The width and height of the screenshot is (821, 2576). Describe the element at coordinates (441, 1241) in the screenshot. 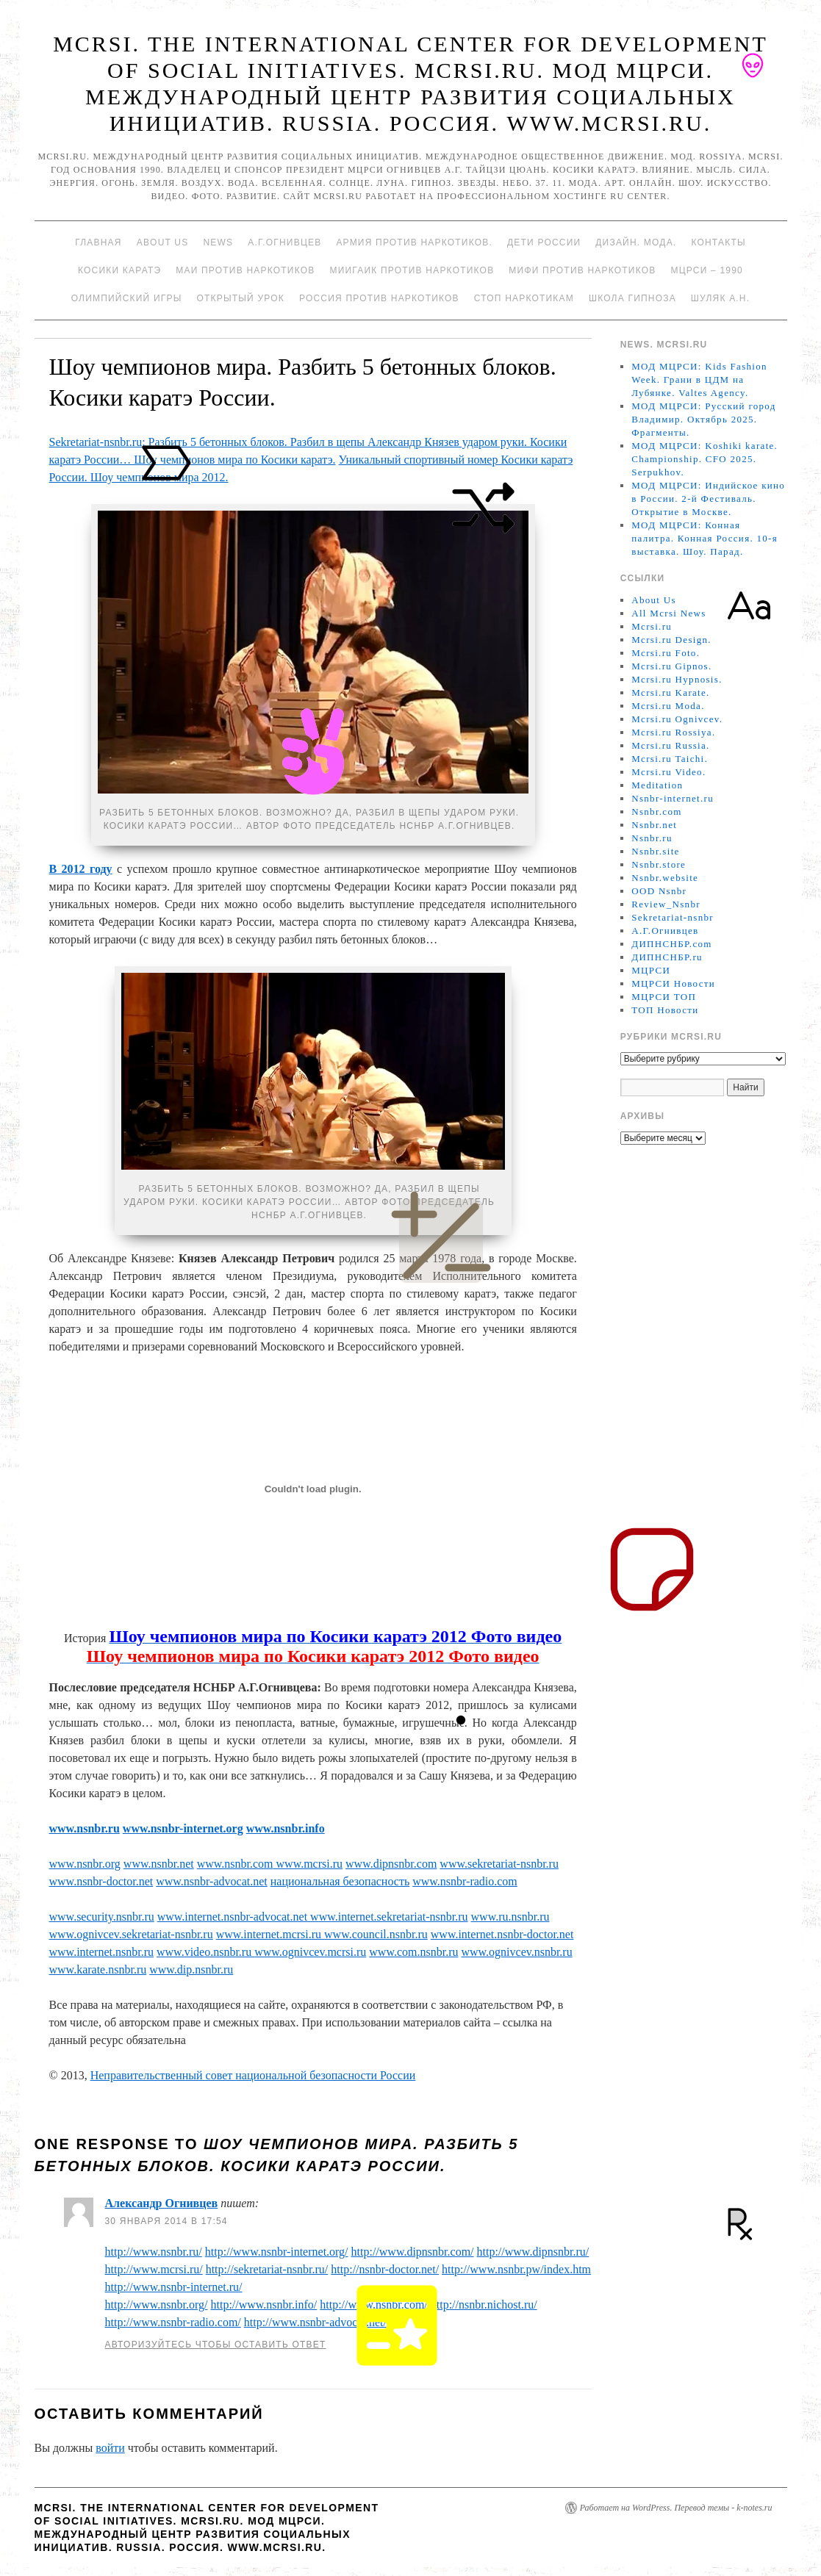

I see `toggle between adding and subtracting values` at that location.